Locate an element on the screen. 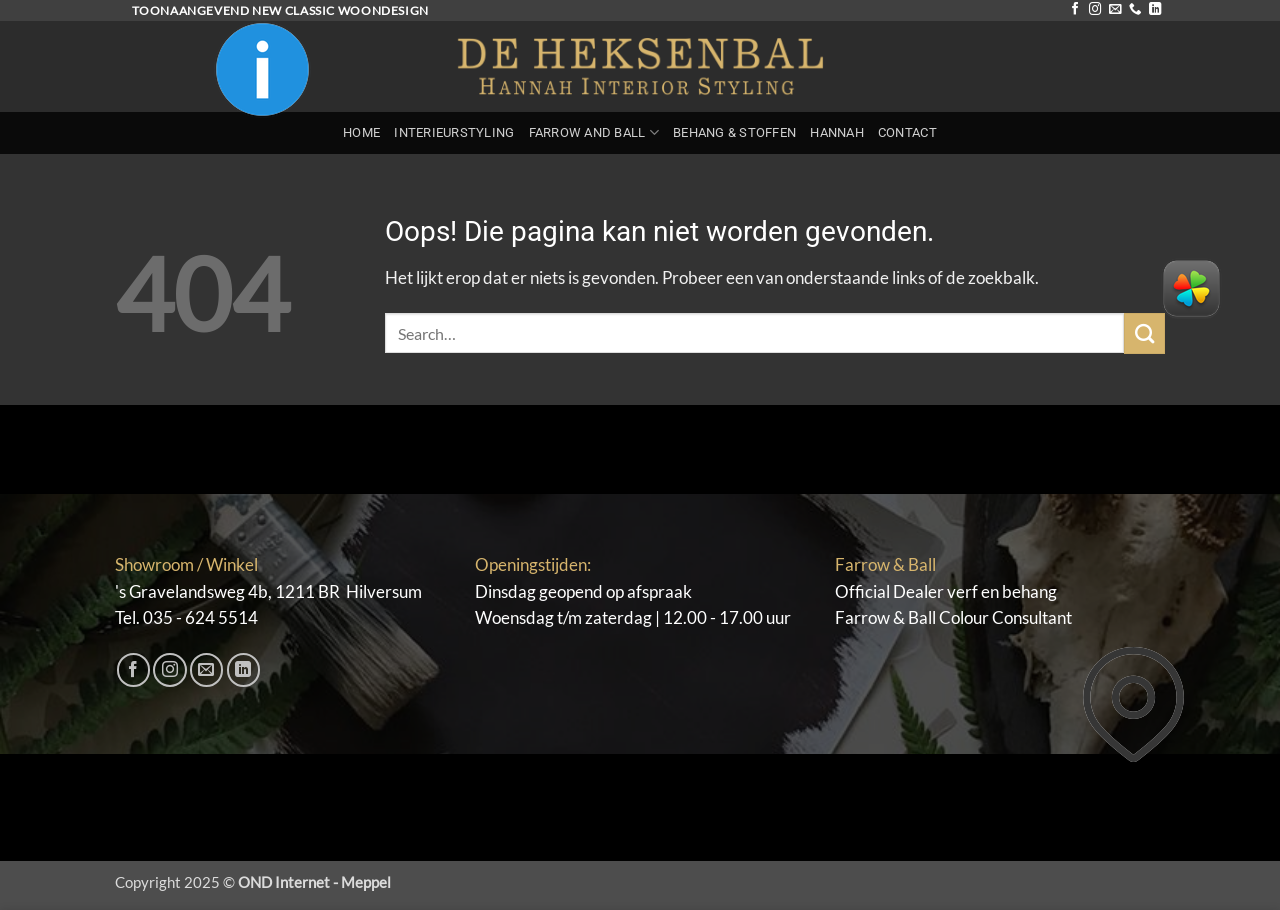 The image size is (1280, 910). access location settings is located at coordinates (1133, 704).